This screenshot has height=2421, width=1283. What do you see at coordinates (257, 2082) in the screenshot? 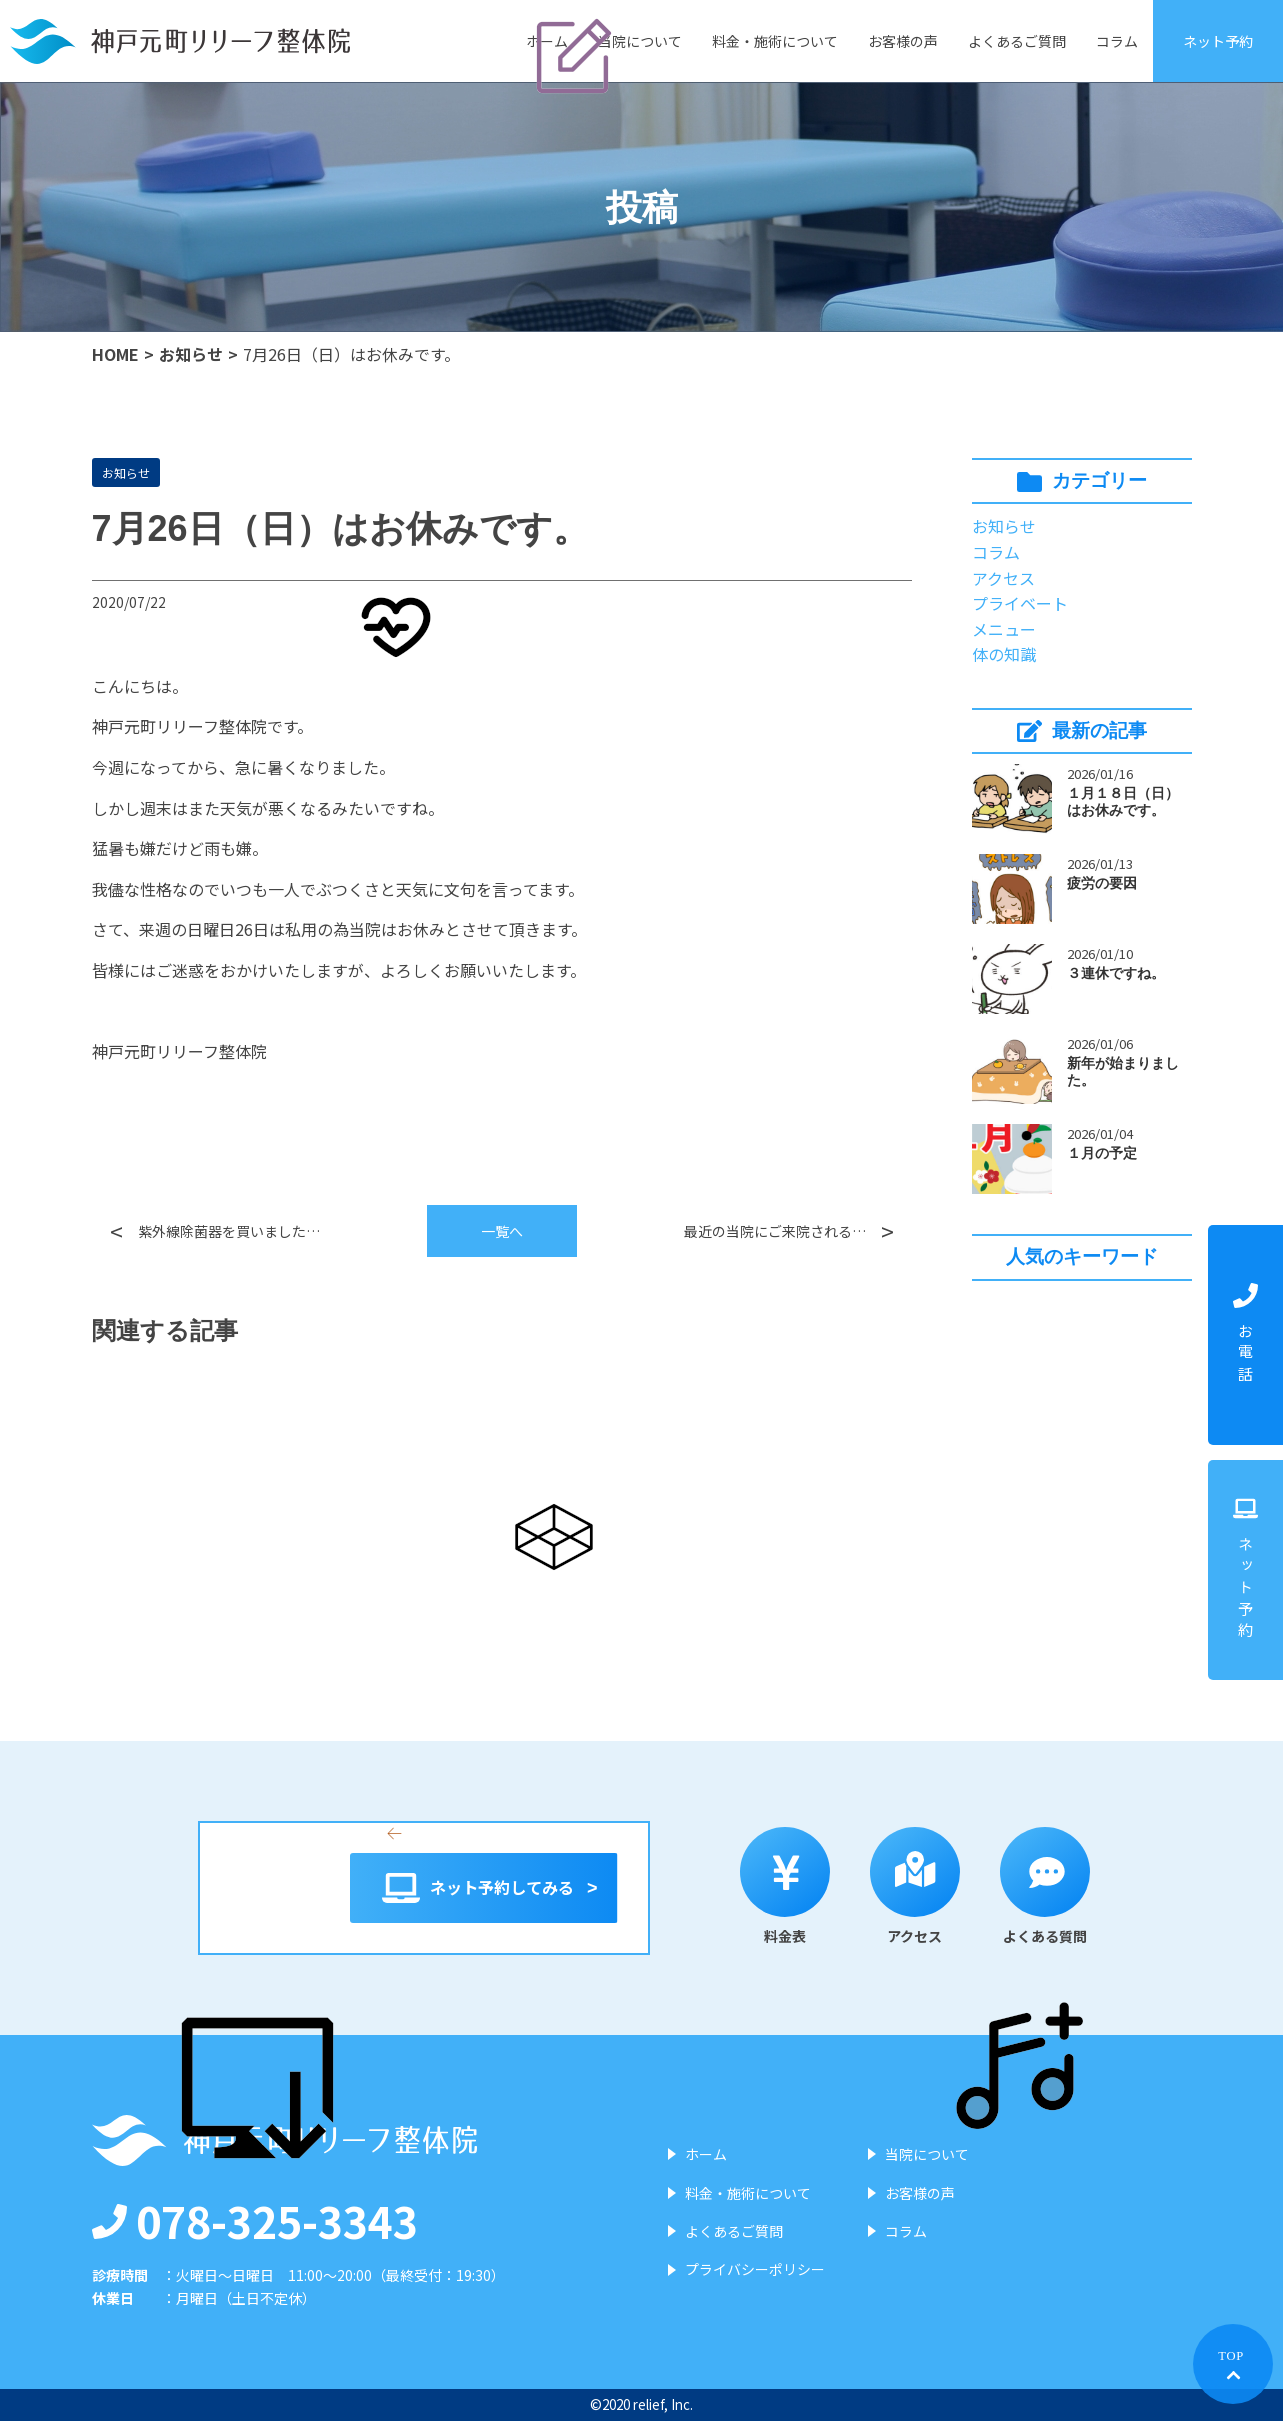
I see `download file to desktop` at bounding box center [257, 2082].